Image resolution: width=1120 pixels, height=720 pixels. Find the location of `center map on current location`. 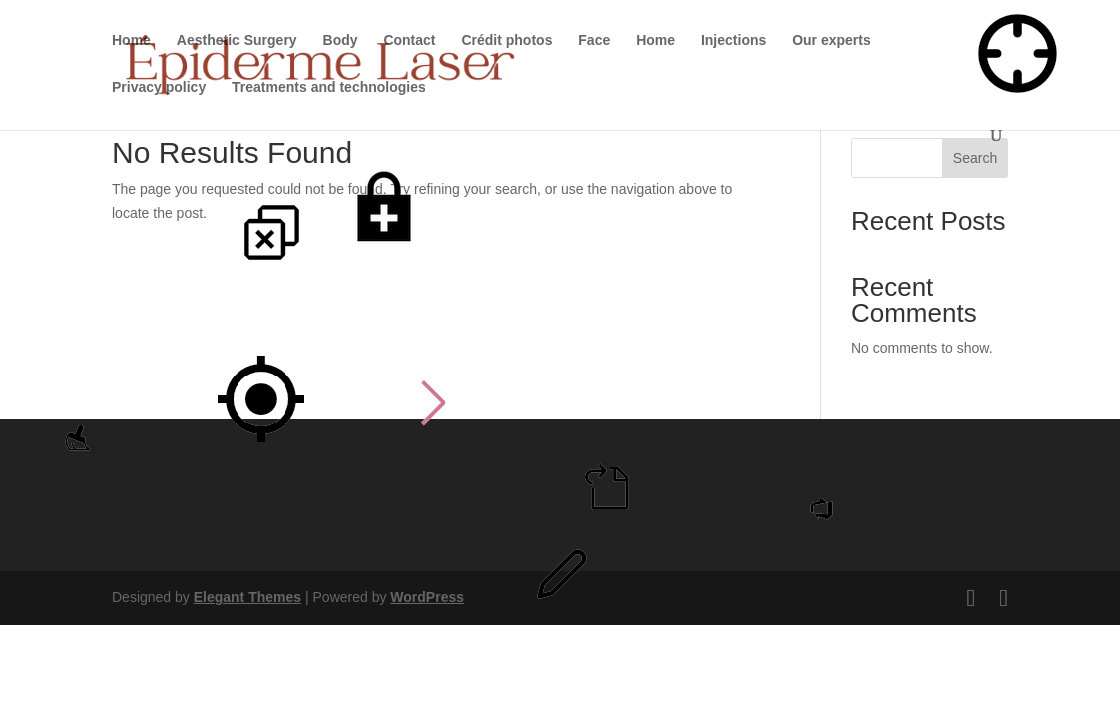

center map on current location is located at coordinates (1017, 53).